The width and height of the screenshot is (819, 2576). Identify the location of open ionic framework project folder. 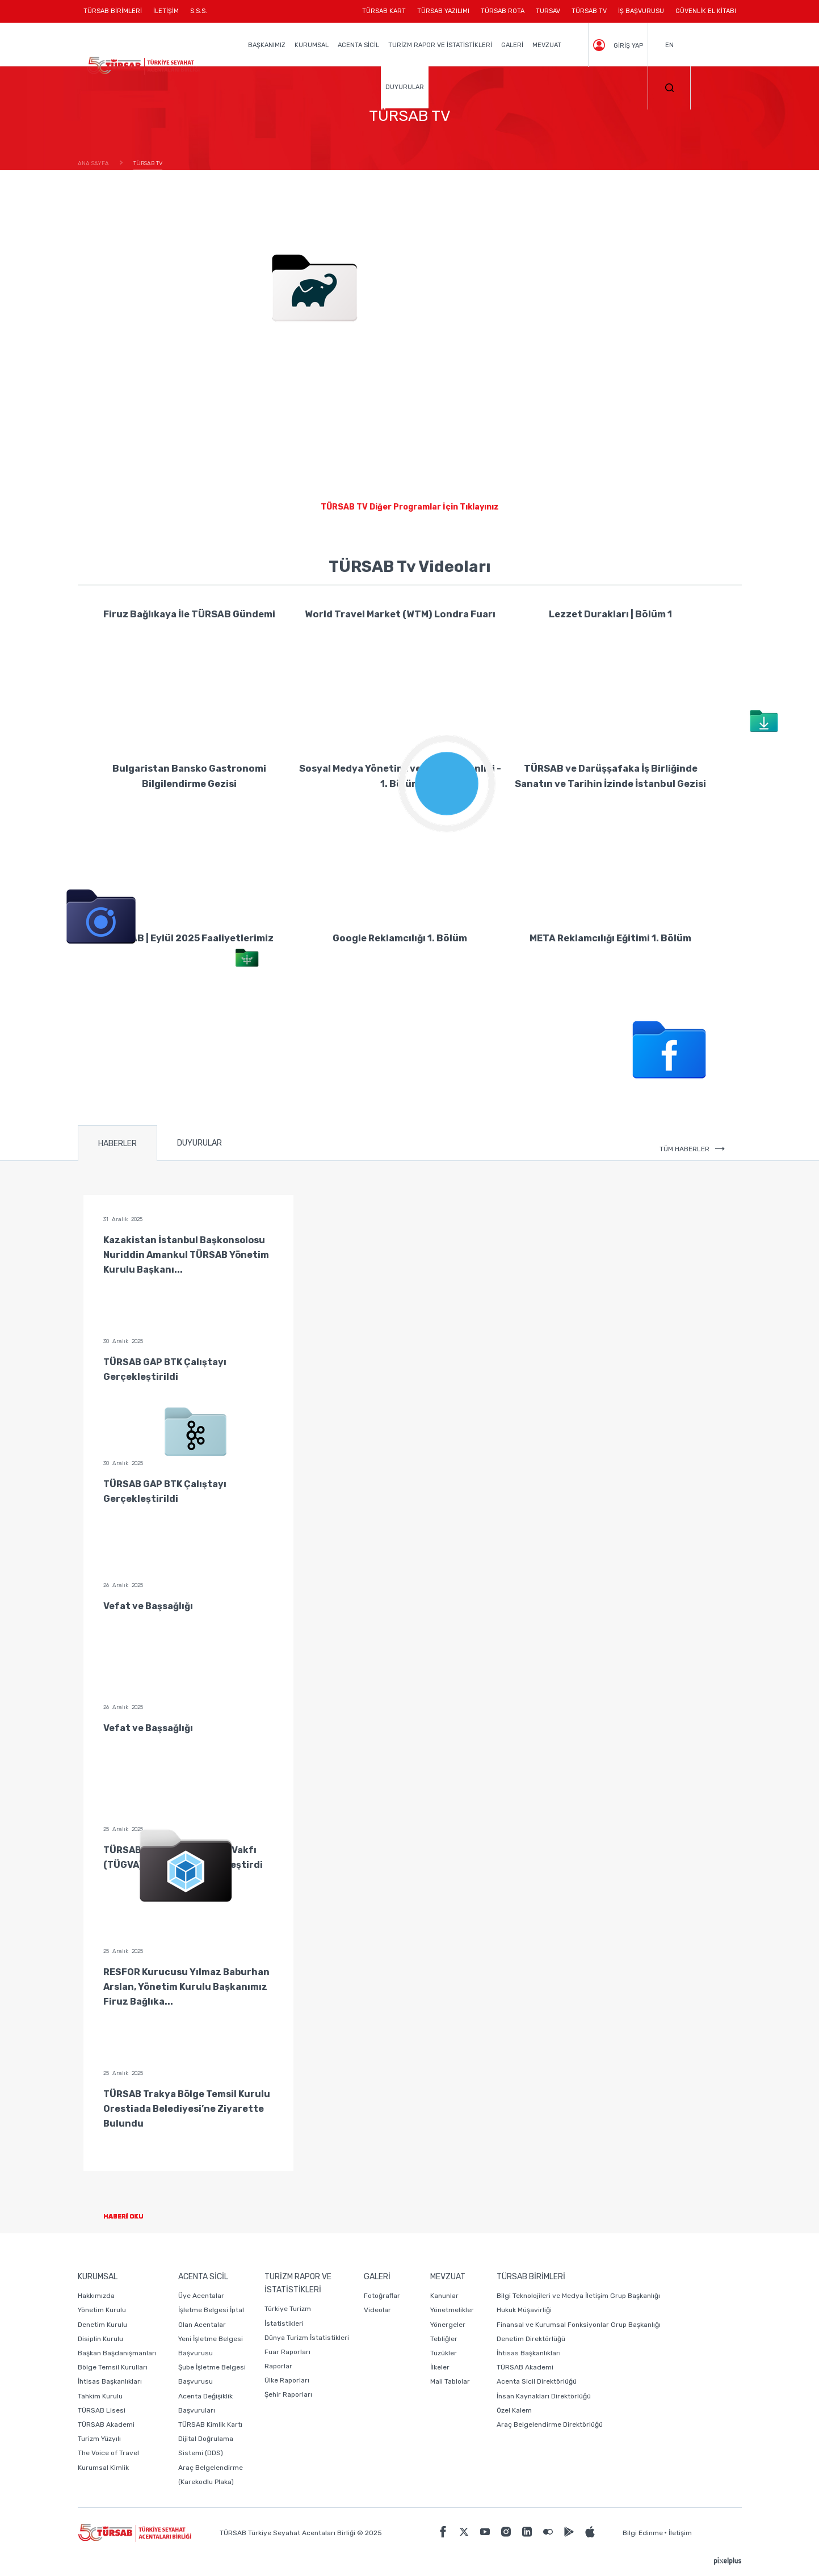
(100, 918).